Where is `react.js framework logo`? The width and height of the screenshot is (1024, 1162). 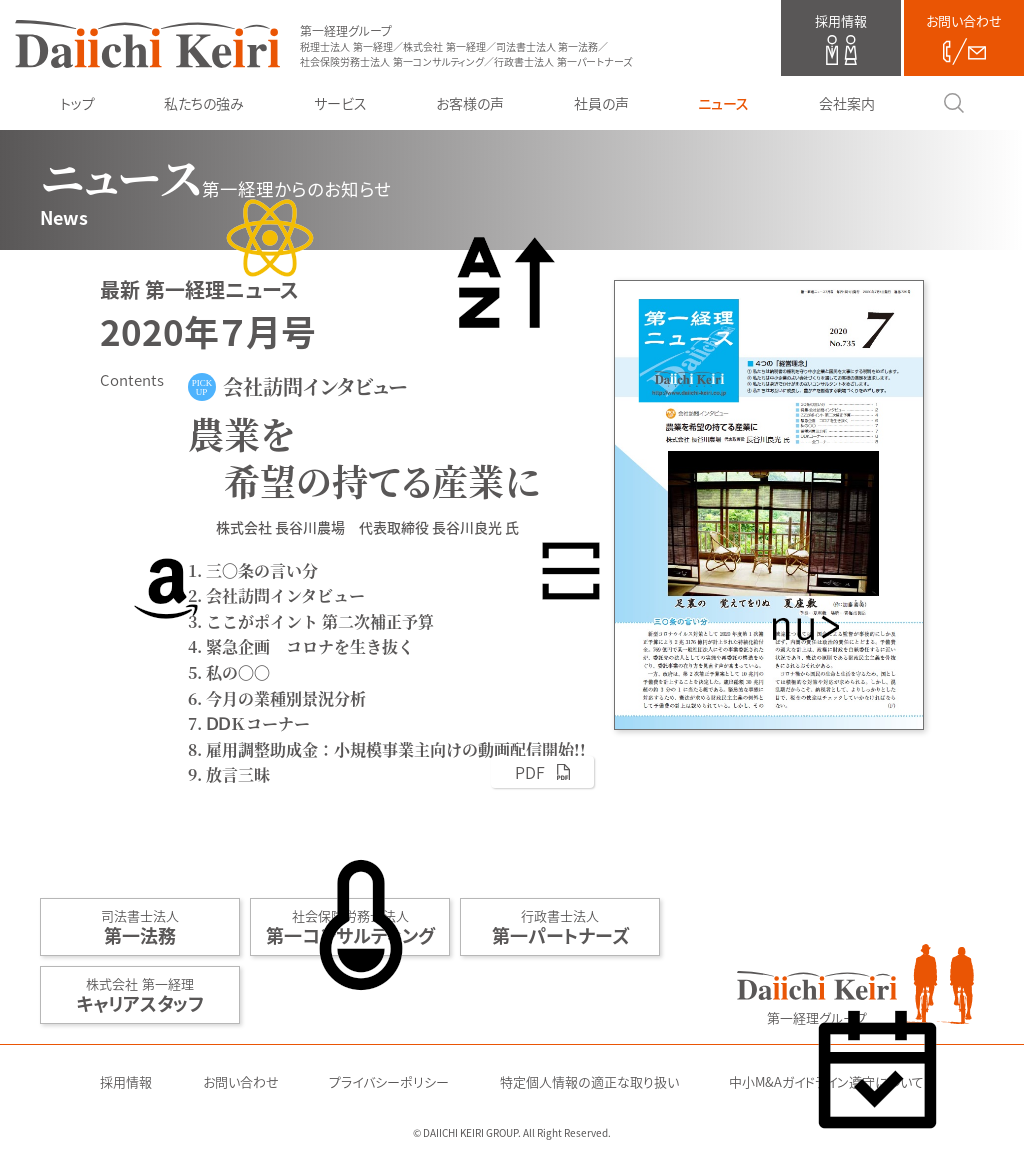 react.js framework logo is located at coordinates (270, 238).